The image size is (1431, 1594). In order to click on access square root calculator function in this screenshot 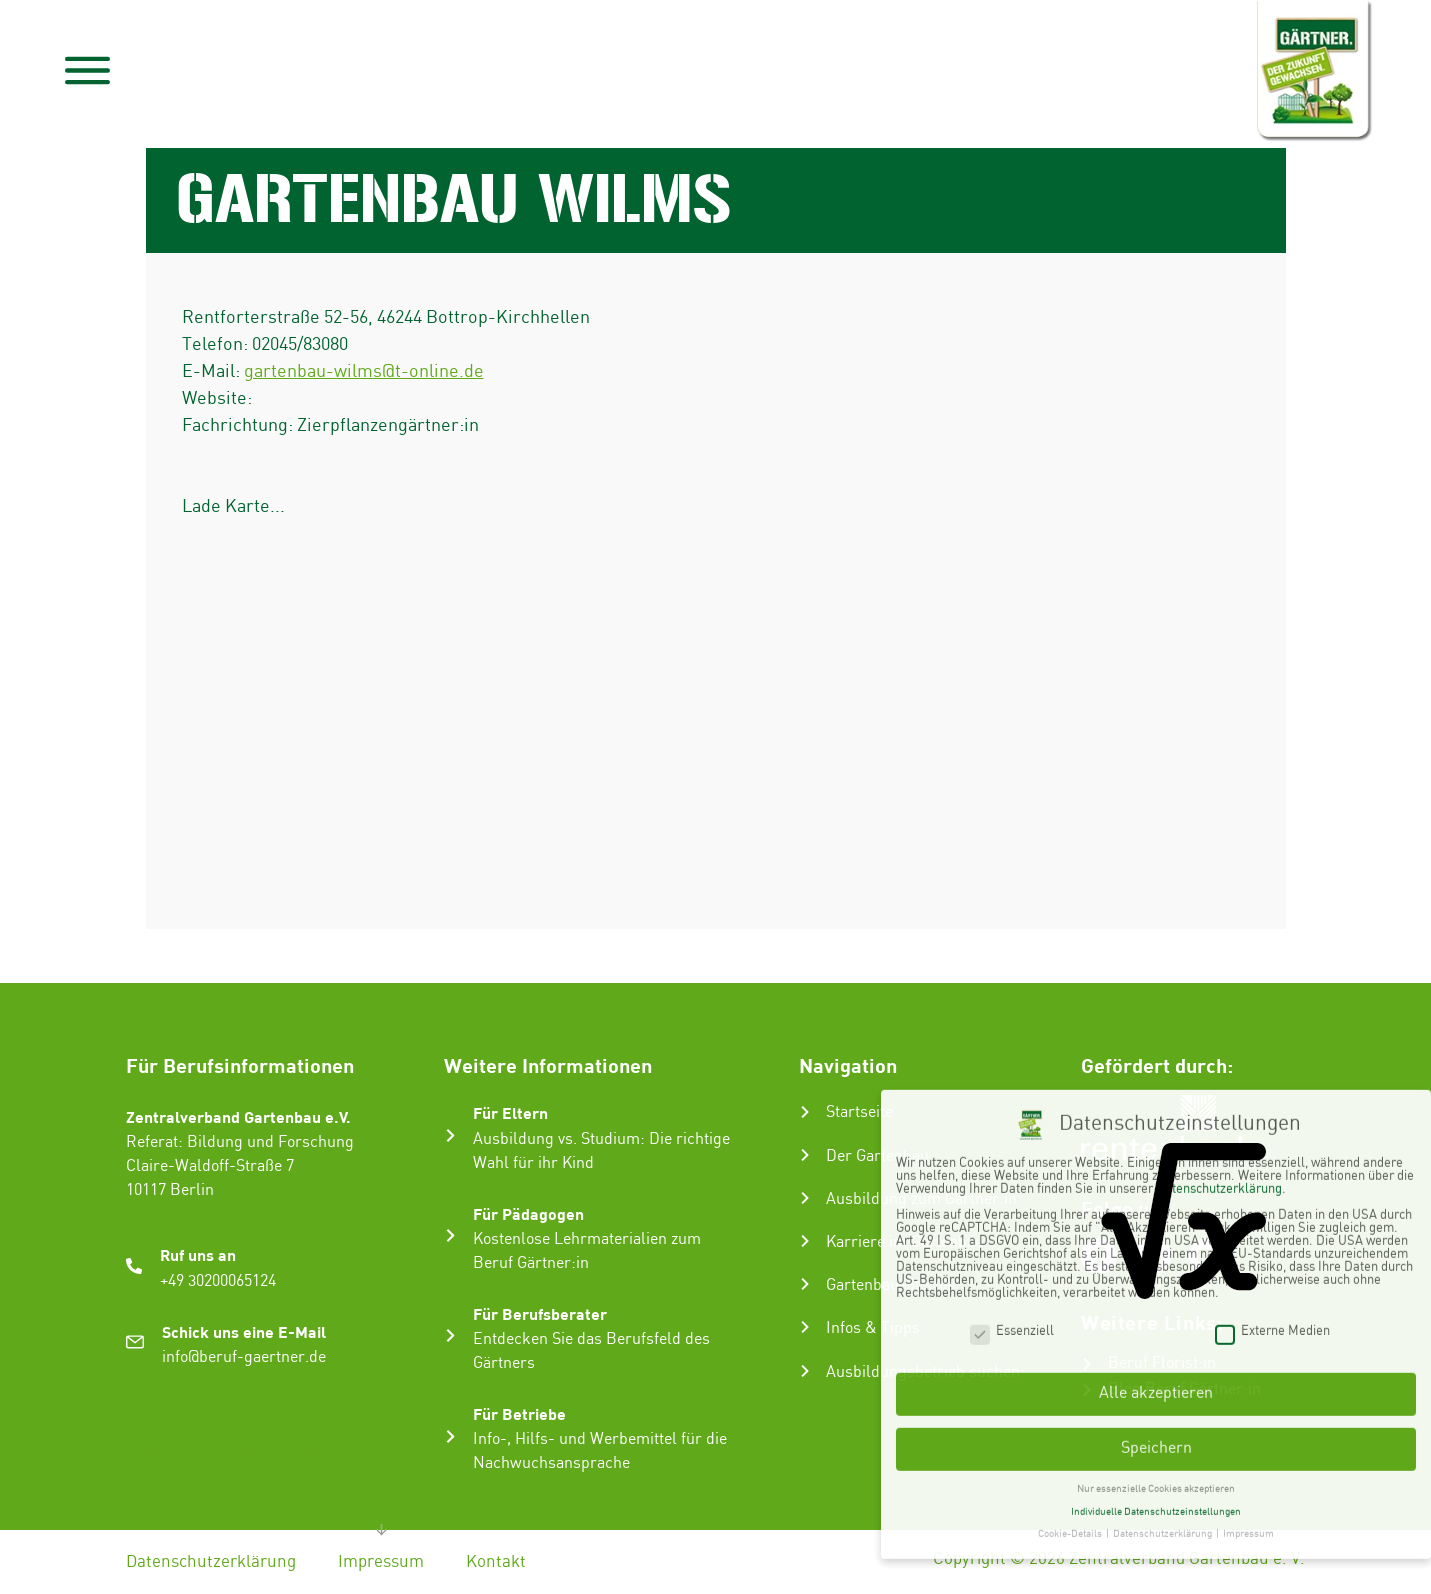, I will do `click(1188, 1221)`.